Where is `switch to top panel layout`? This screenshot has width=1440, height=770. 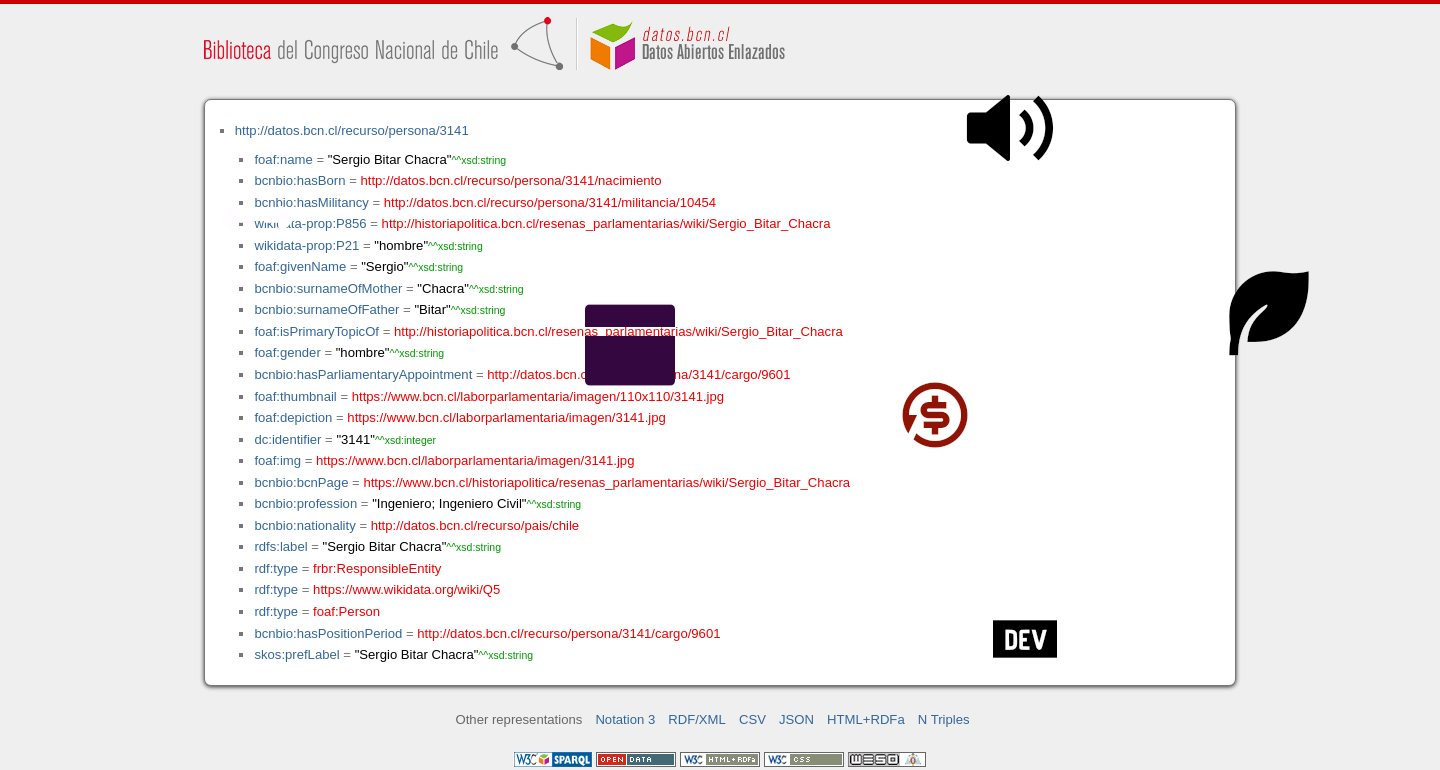 switch to top panel layout is located at coordinates (630, 345).